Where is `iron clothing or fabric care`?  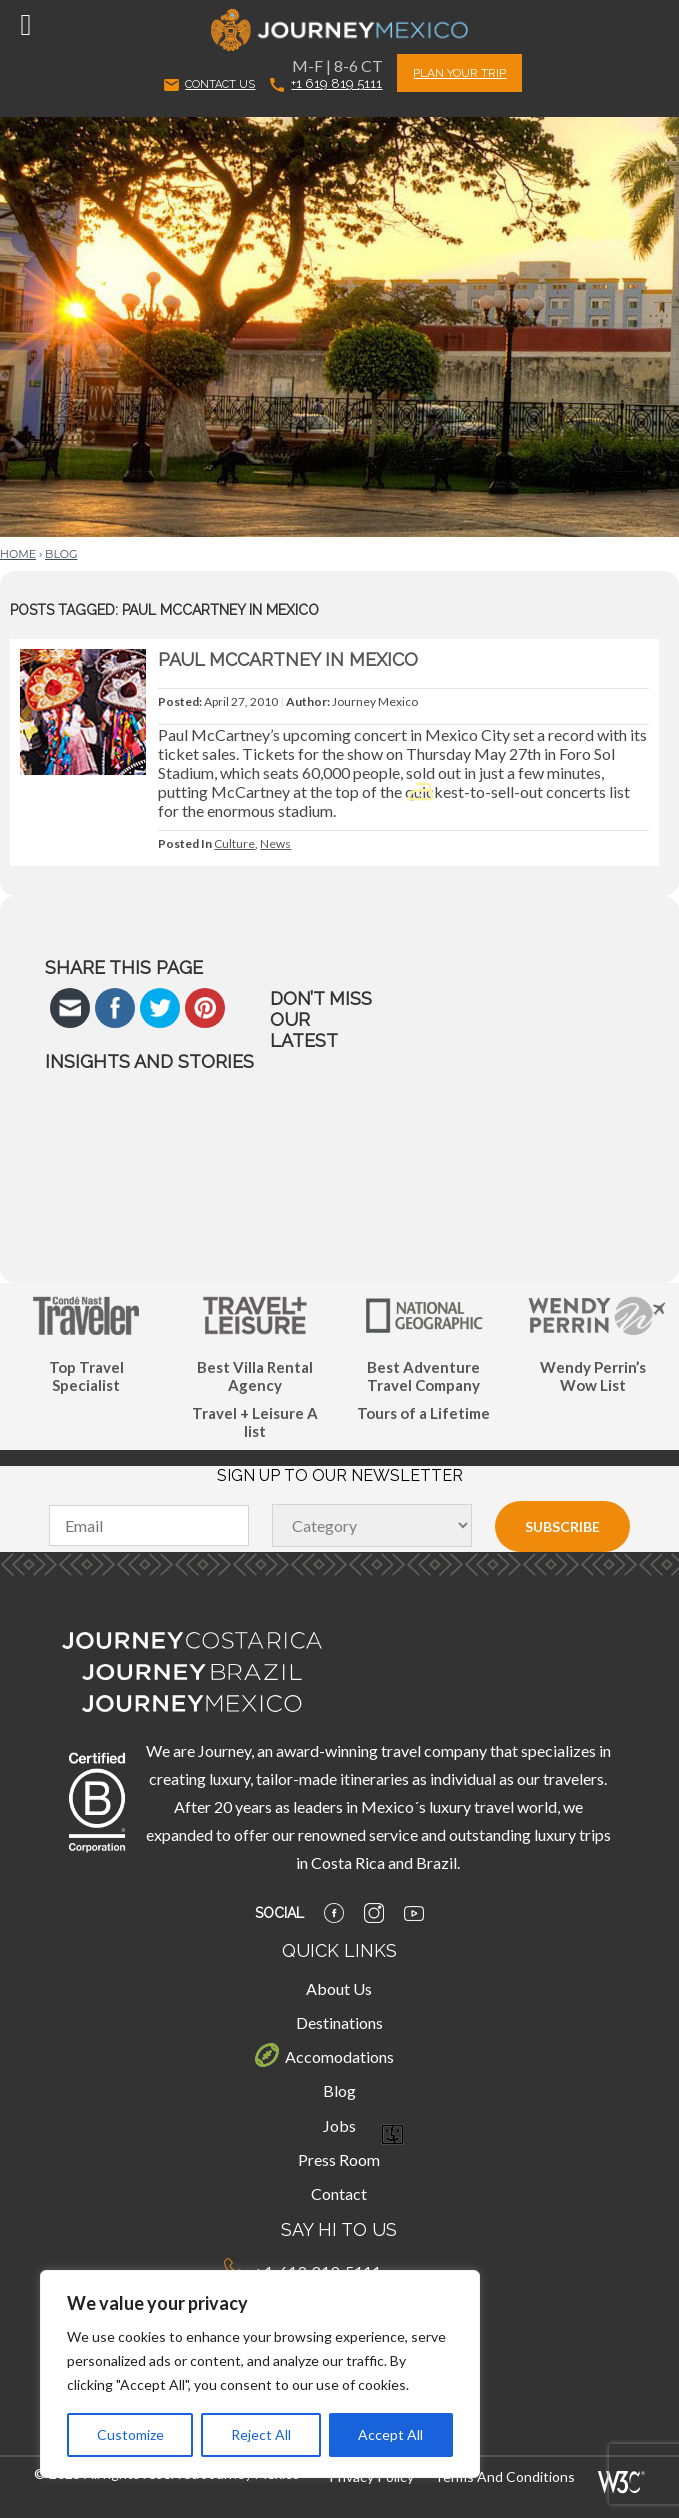
iron clothing or fabric care is located at coordinates (420, 791).